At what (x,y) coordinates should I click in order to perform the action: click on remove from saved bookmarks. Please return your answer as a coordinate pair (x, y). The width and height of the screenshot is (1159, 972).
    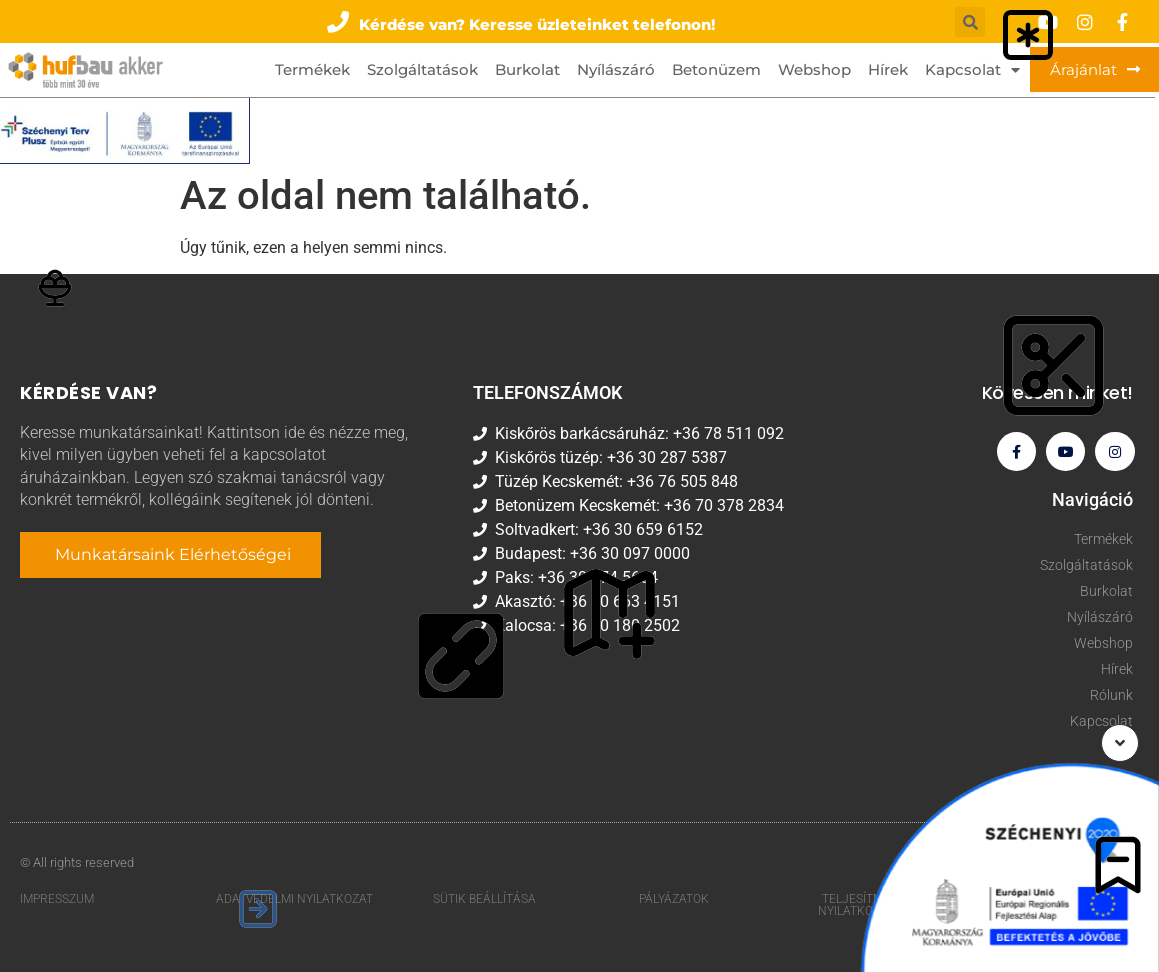
    Looking at the image, I should click on (1118, 865).